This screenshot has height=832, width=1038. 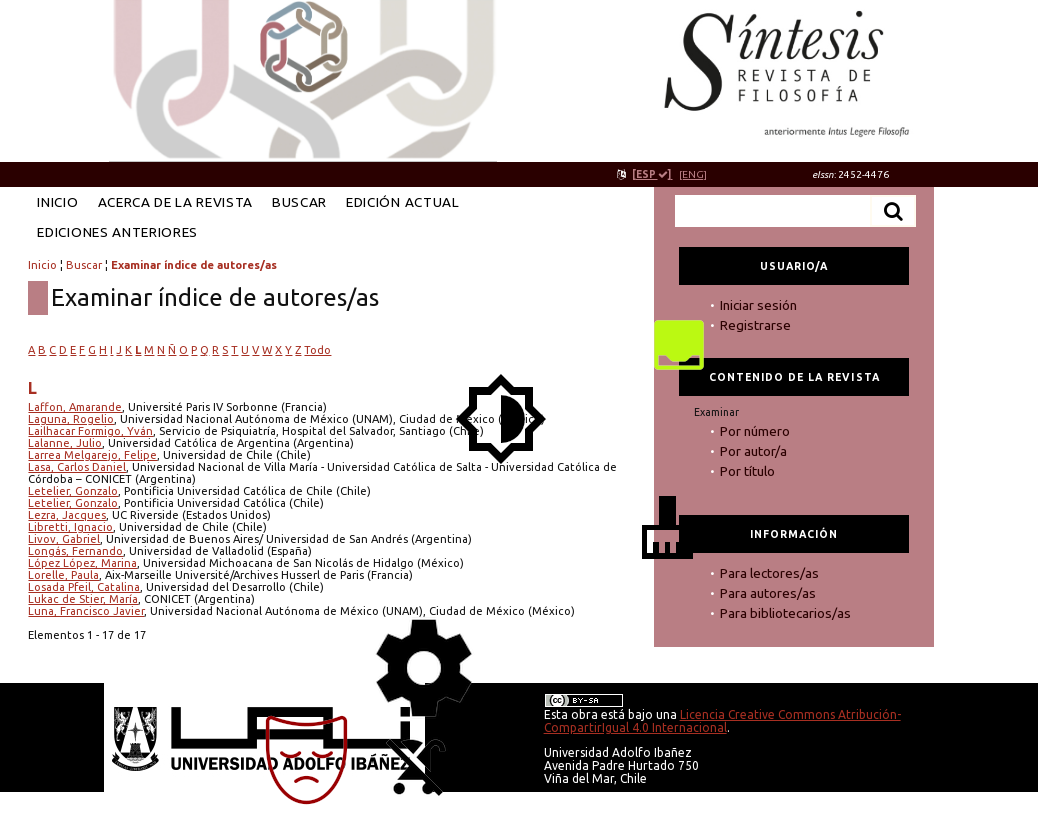 I want to click on open settings menu, so click(x=424, y=668).